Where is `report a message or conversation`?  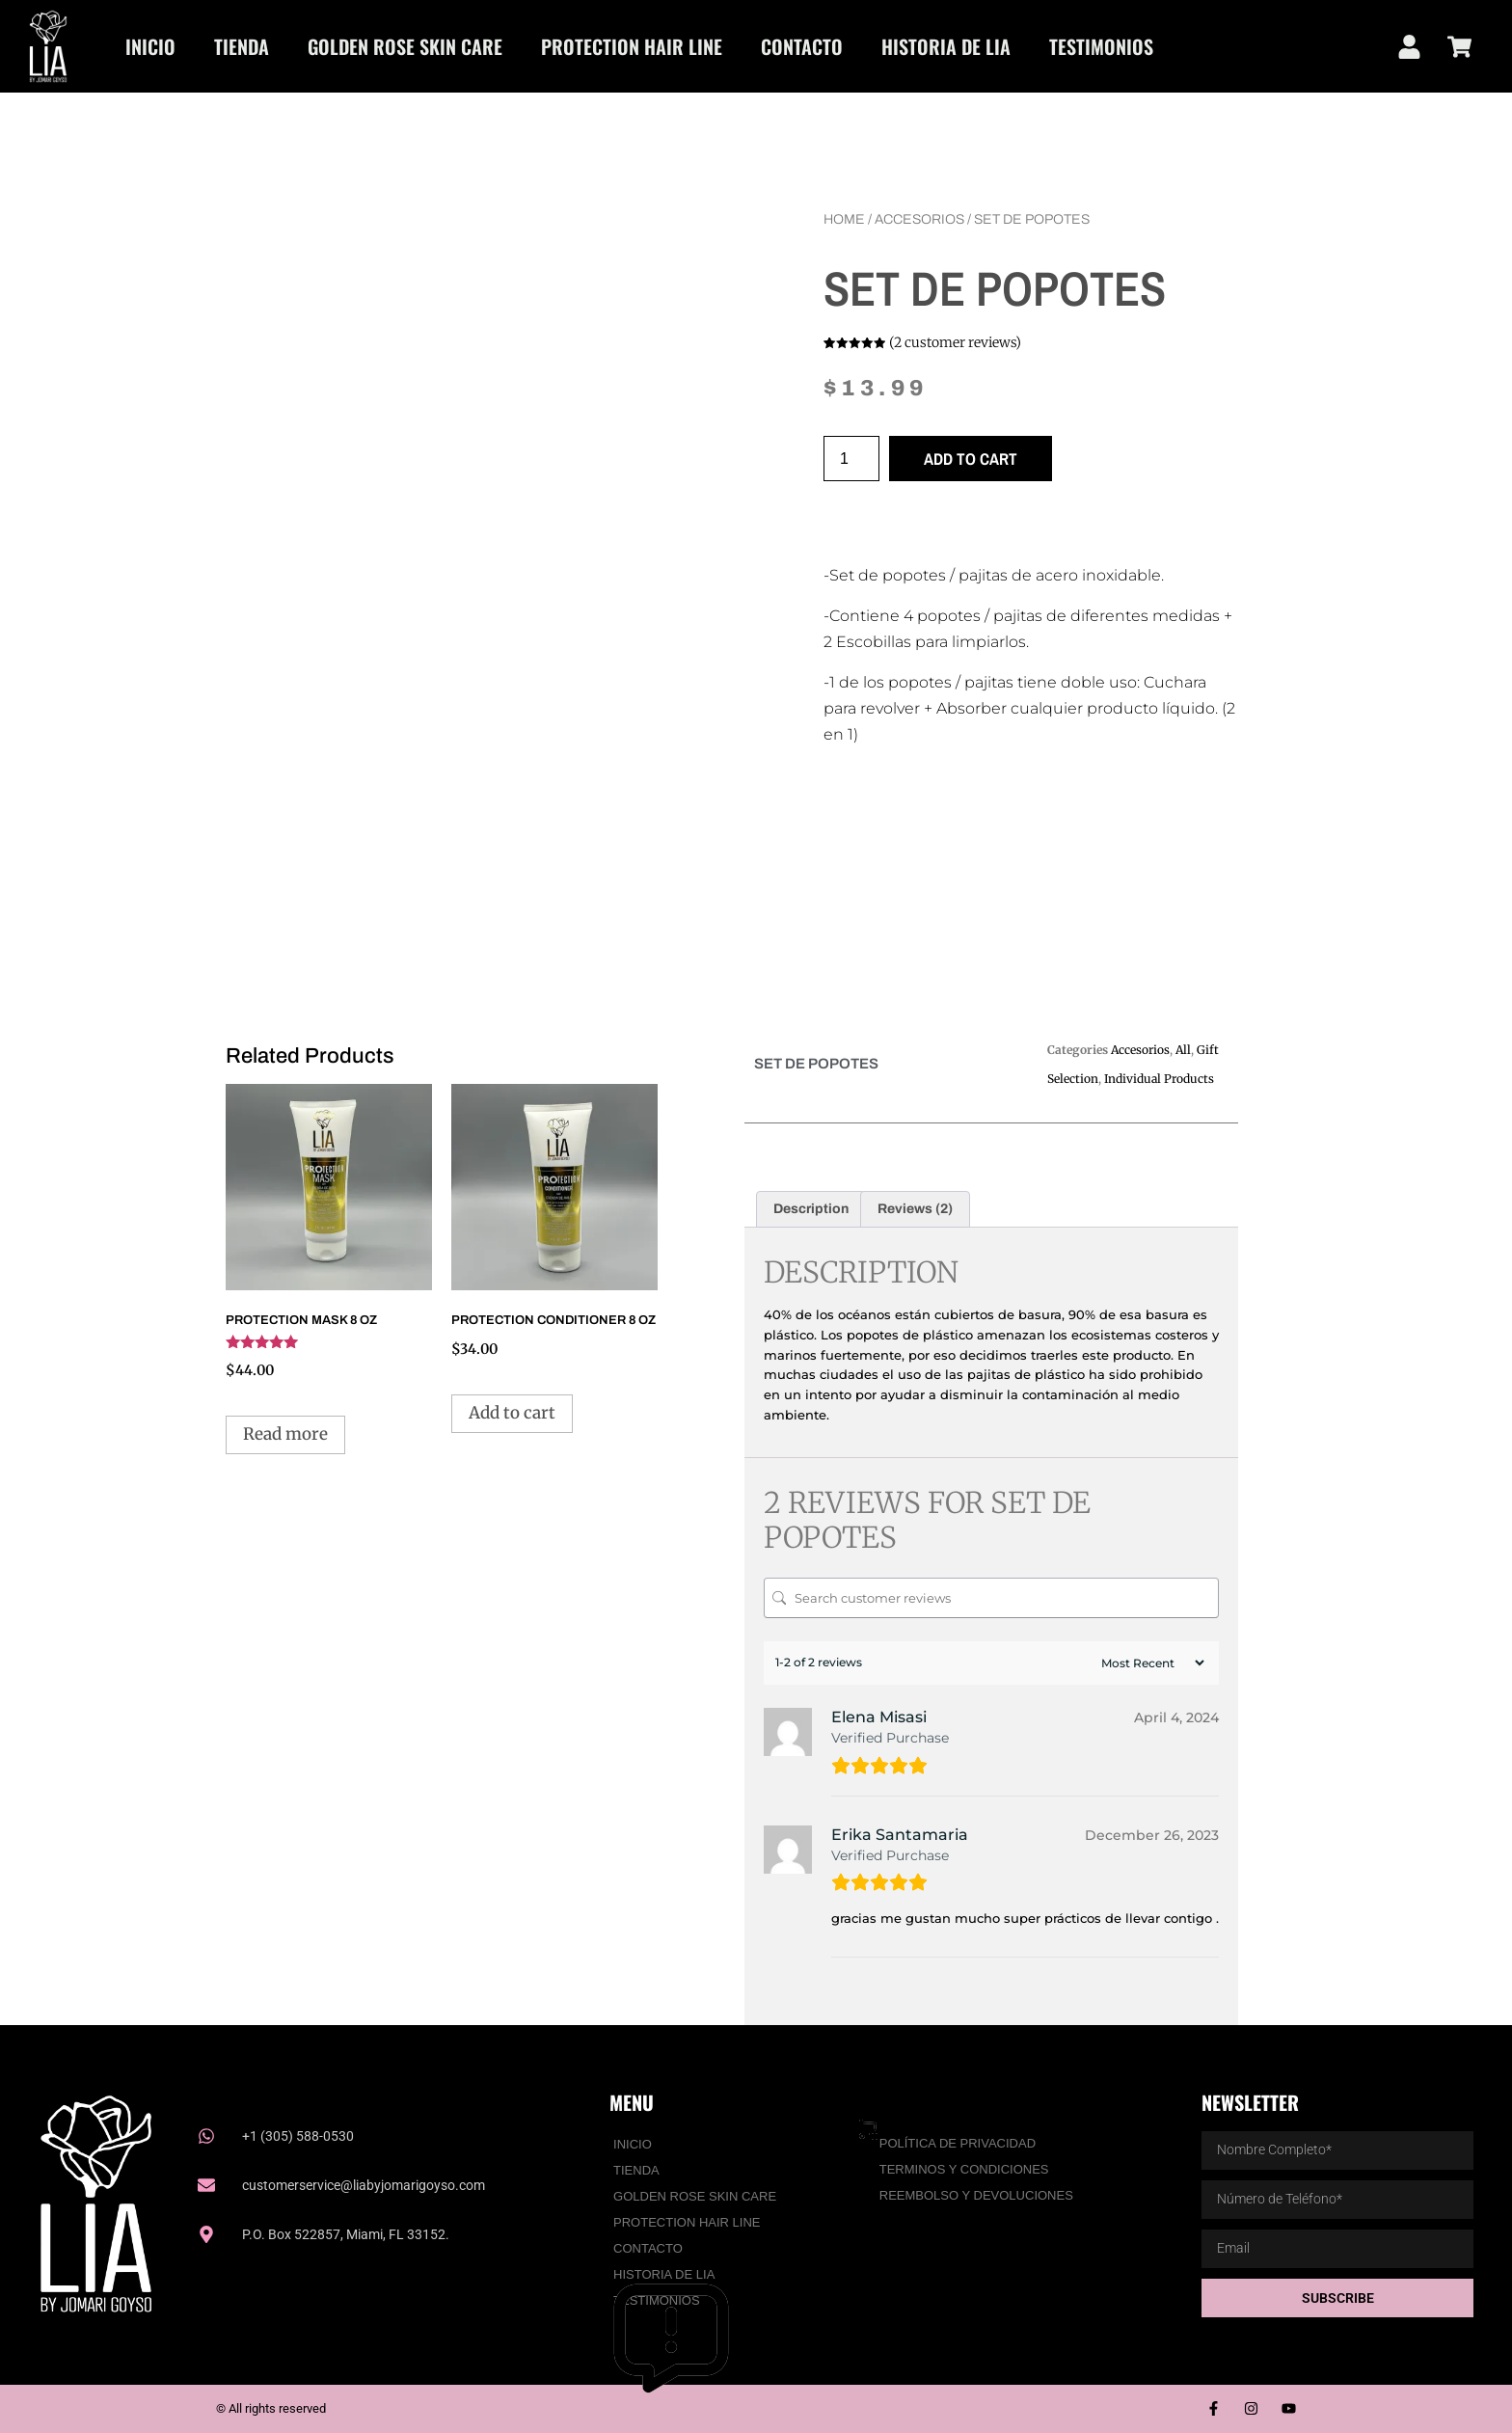
report a message or conversation is located at coordinates (671, 2336).